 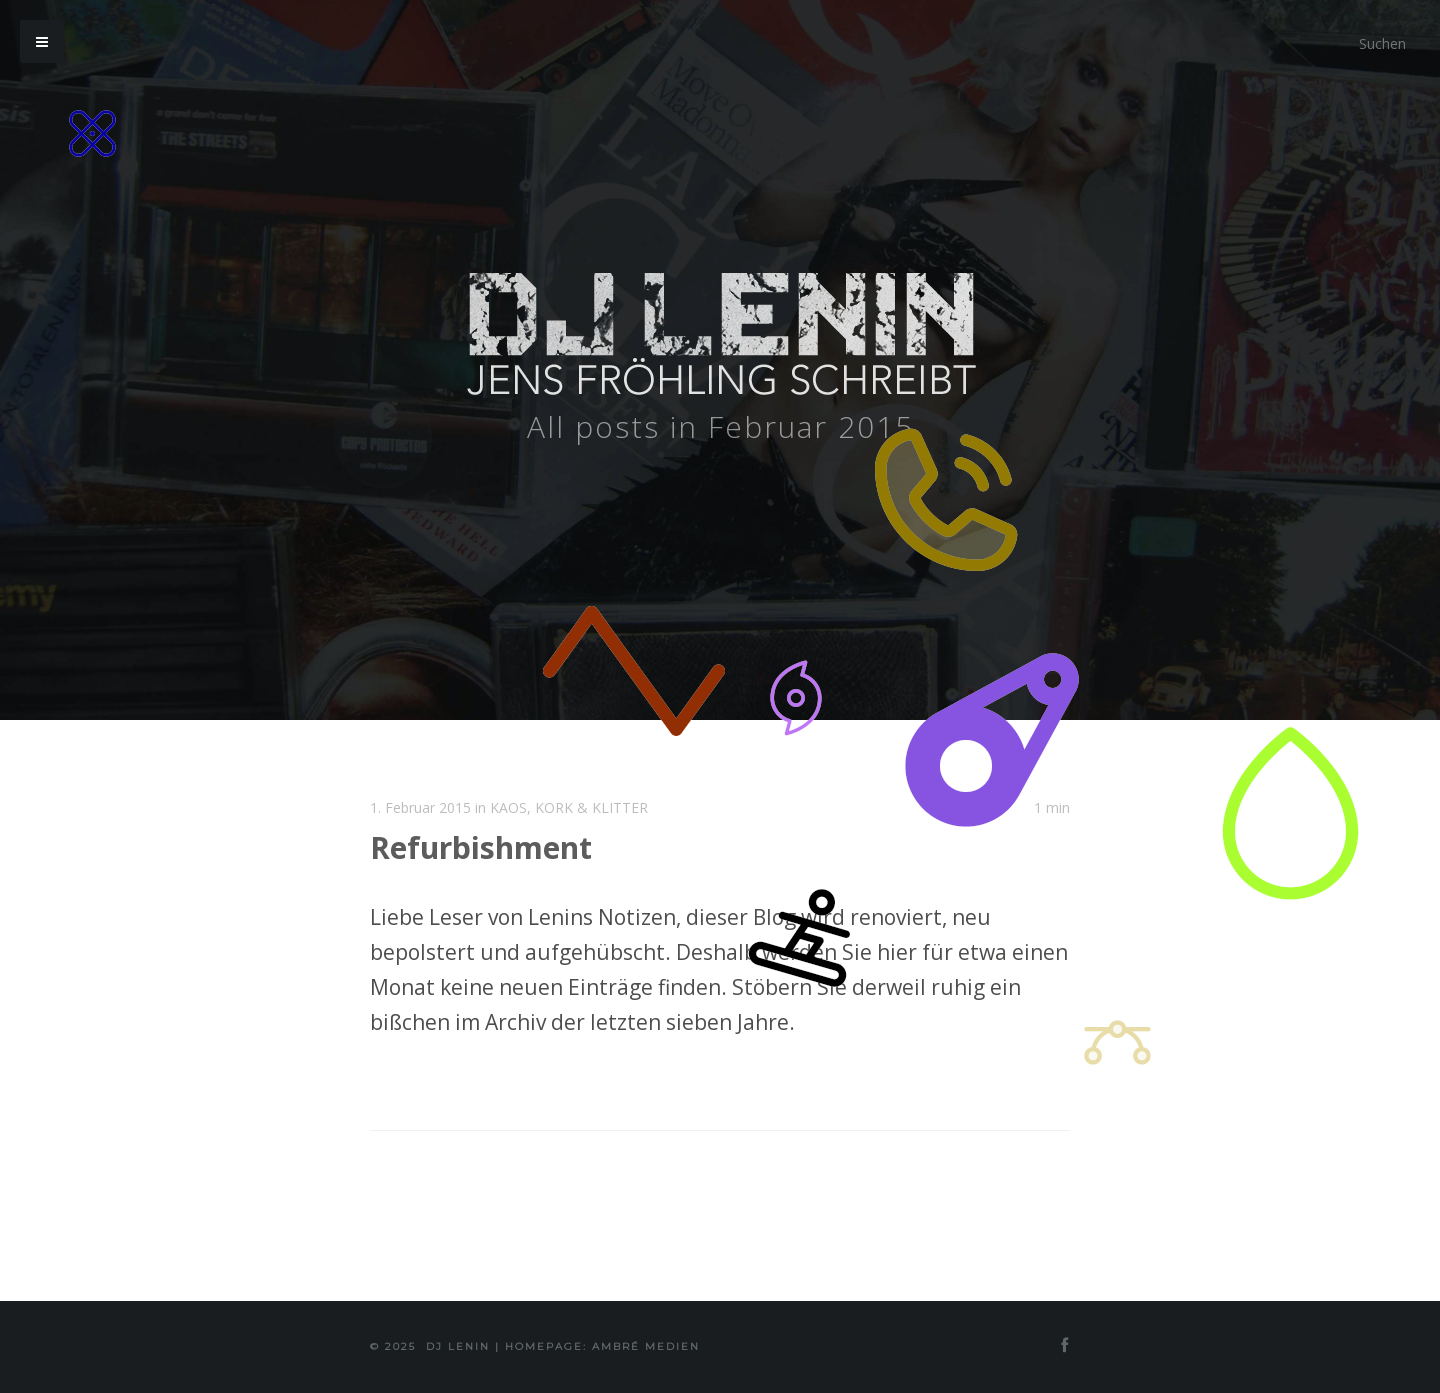 I want to click on indicates water or liquid-related settings, so click(x=1290, y=819).